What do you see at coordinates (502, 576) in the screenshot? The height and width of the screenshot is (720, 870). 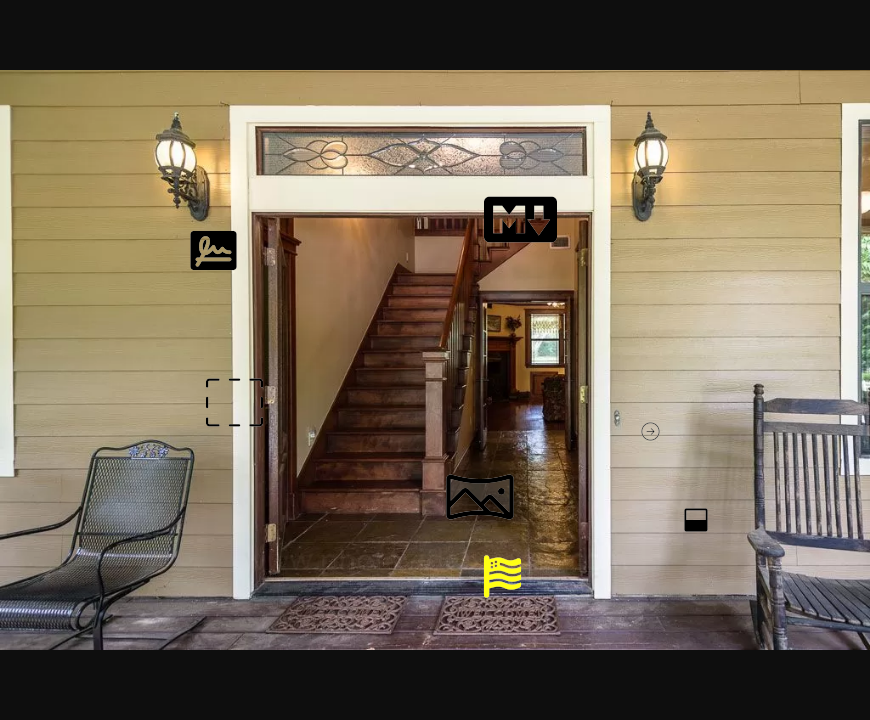 I see `select united states as your country` at bounding box center [502, 576].